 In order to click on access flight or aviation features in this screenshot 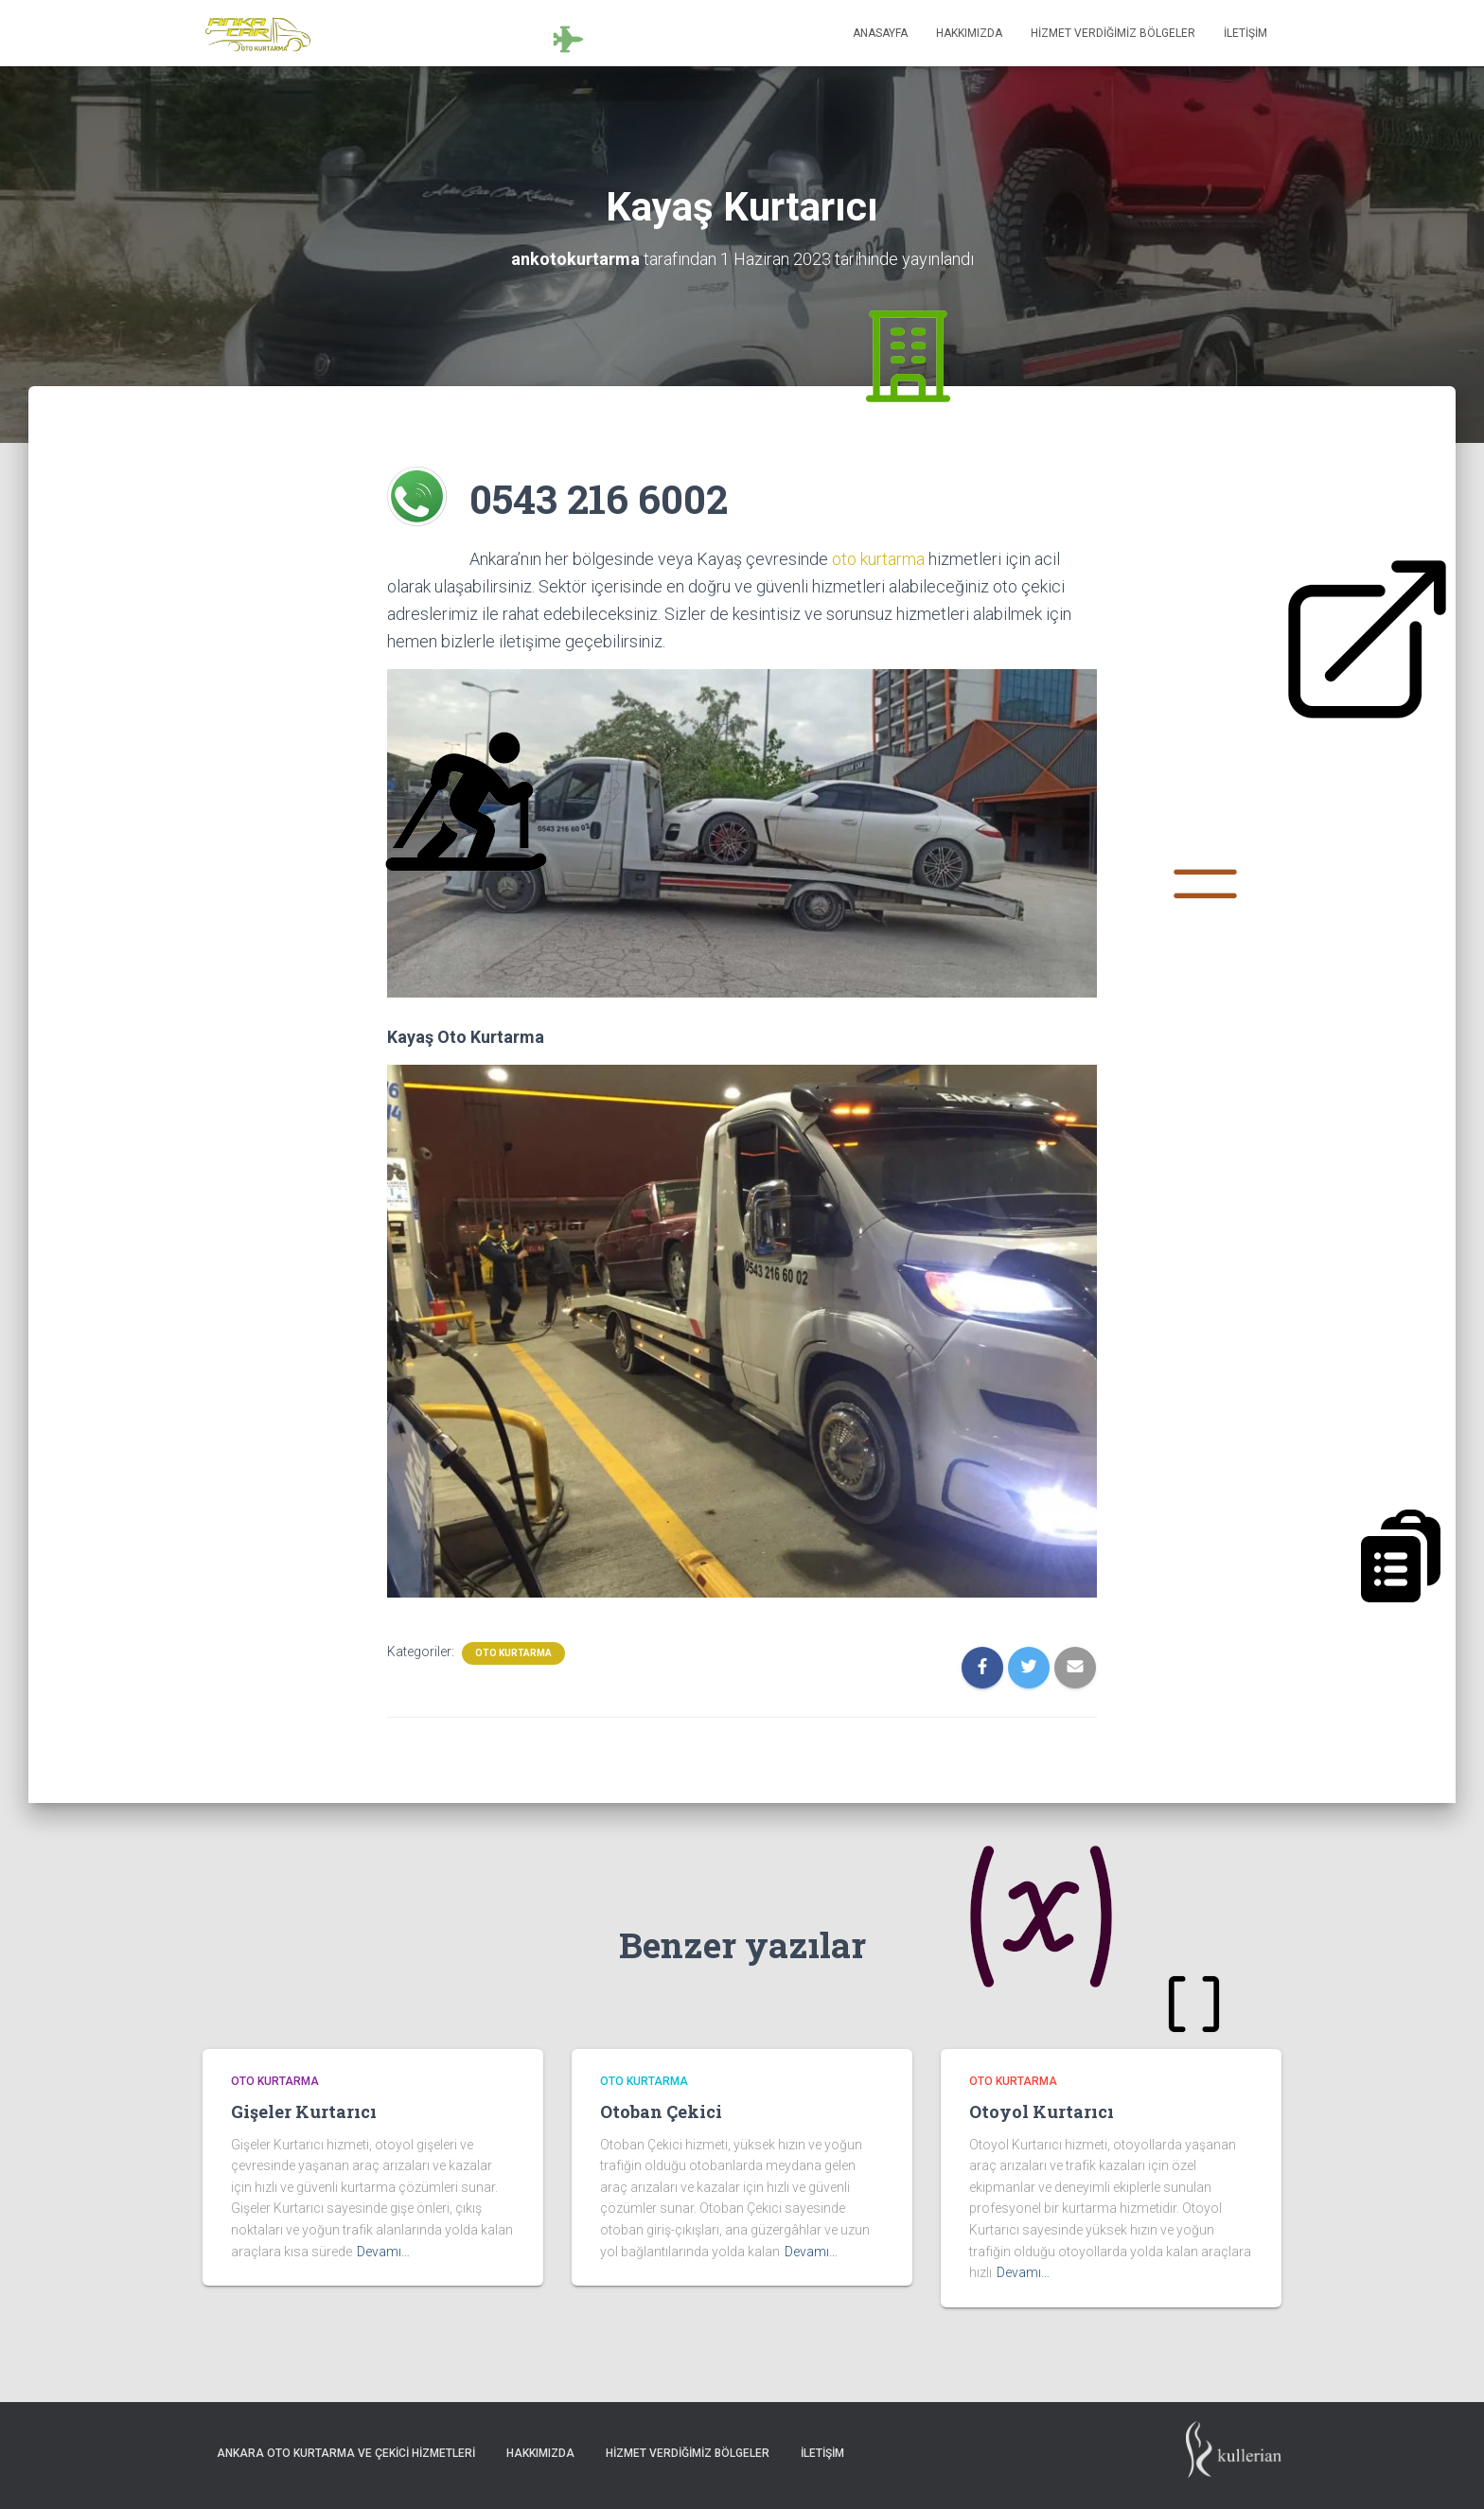, I will do `click(568, 39)`.